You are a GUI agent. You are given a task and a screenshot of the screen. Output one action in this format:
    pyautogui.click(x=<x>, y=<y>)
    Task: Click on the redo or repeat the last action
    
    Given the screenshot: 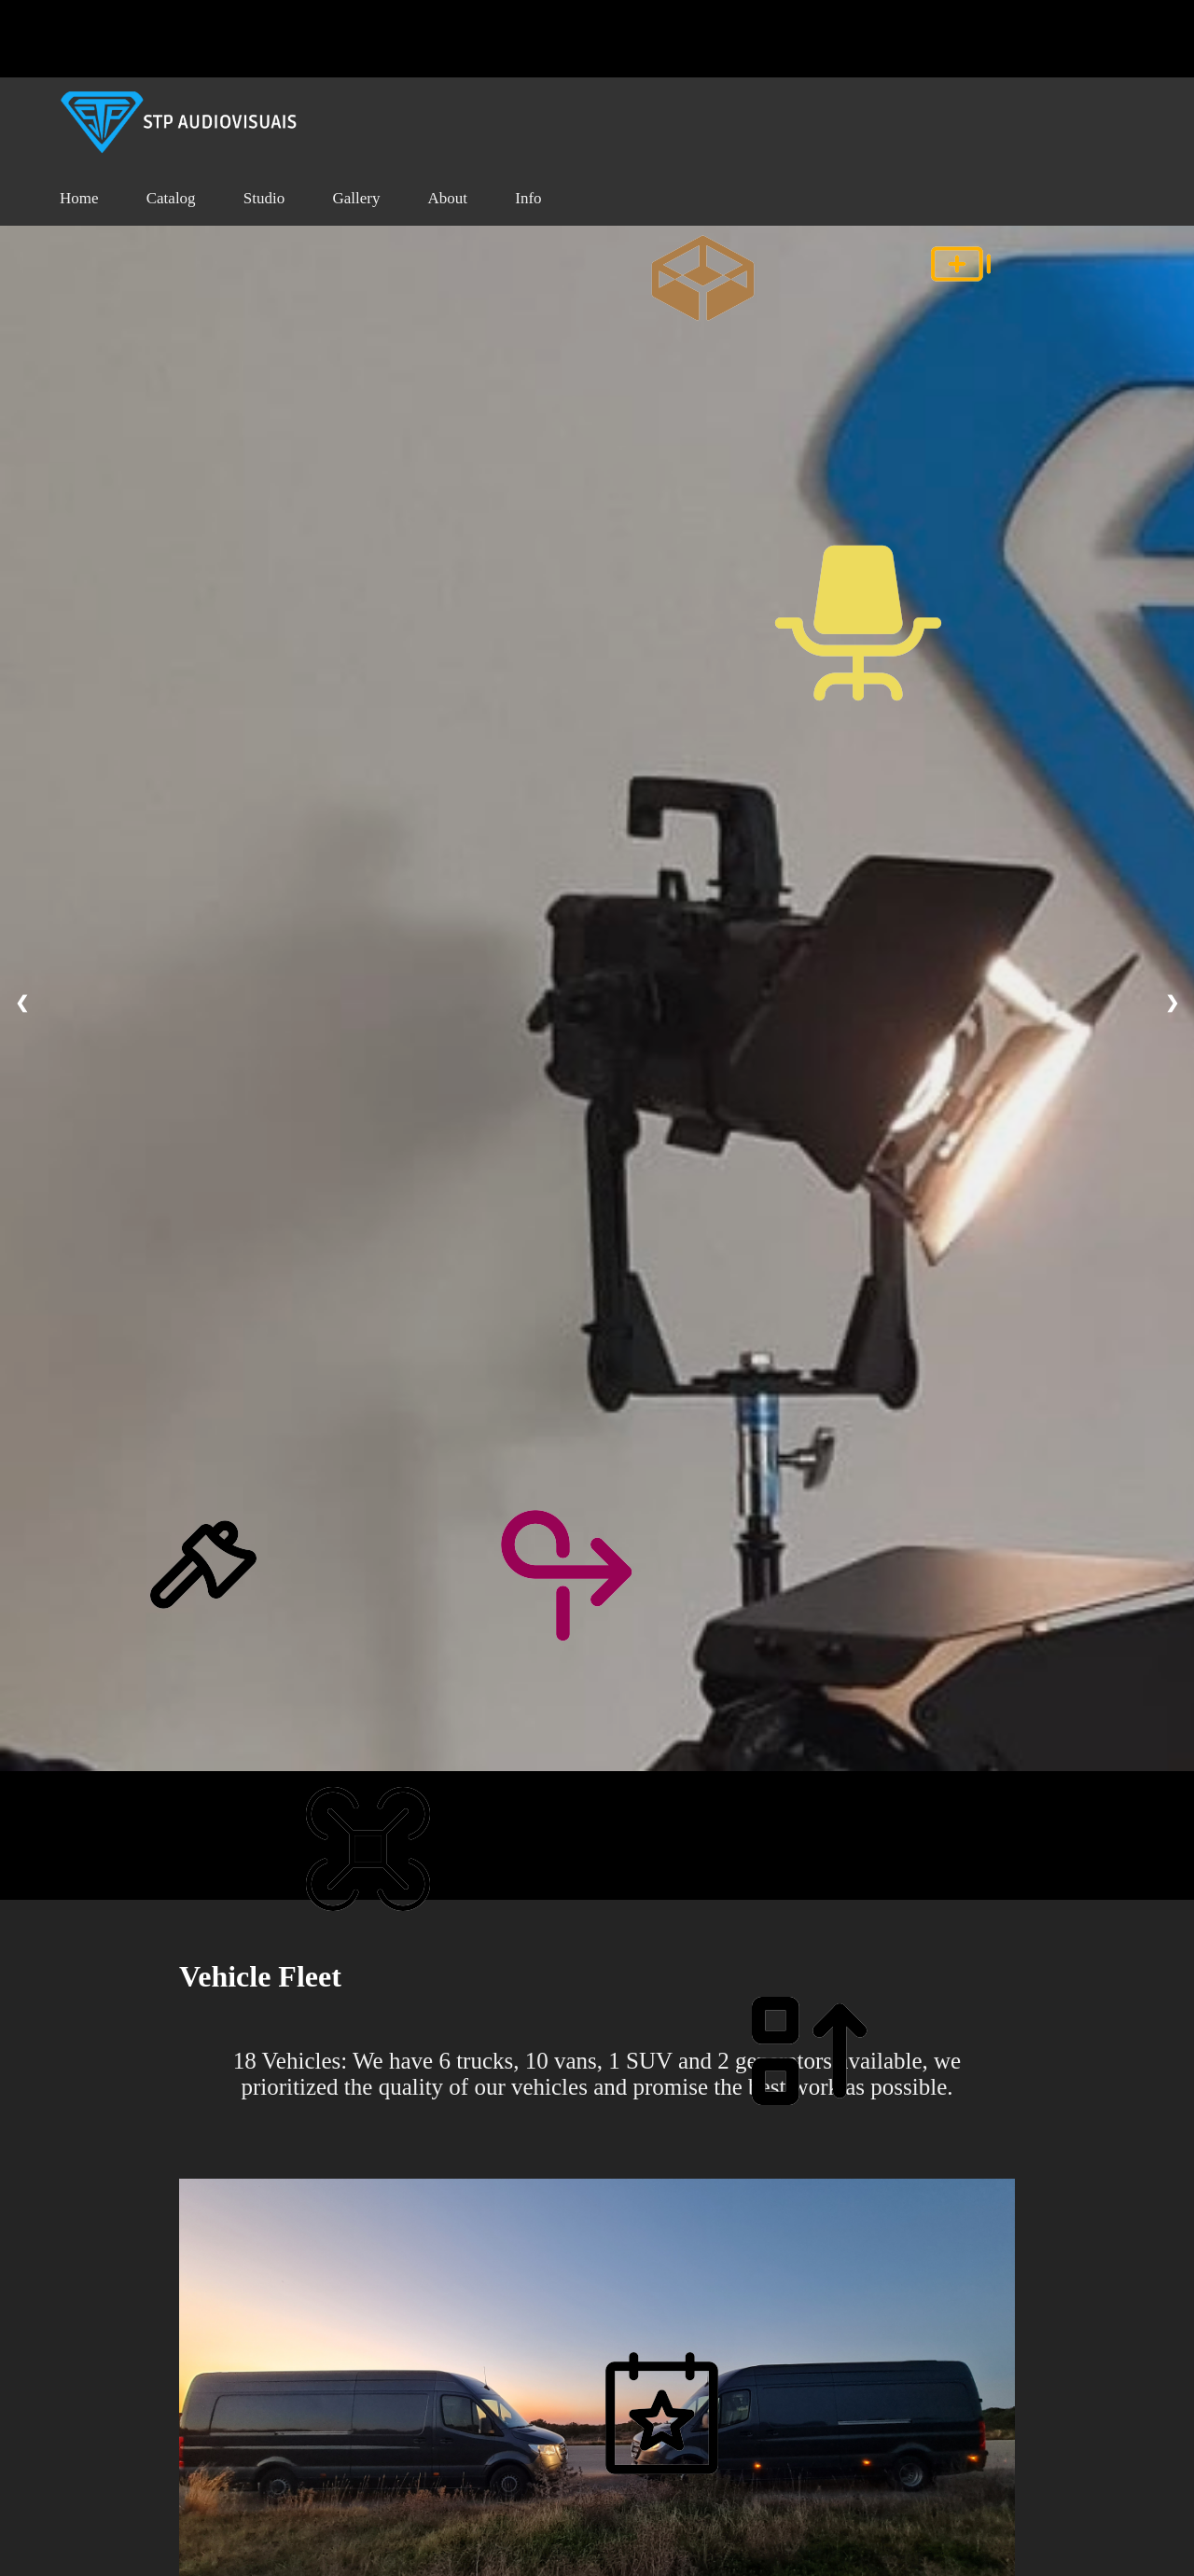 What is the action you would take?
    pyautogui.click(x=562, y=1572)
    